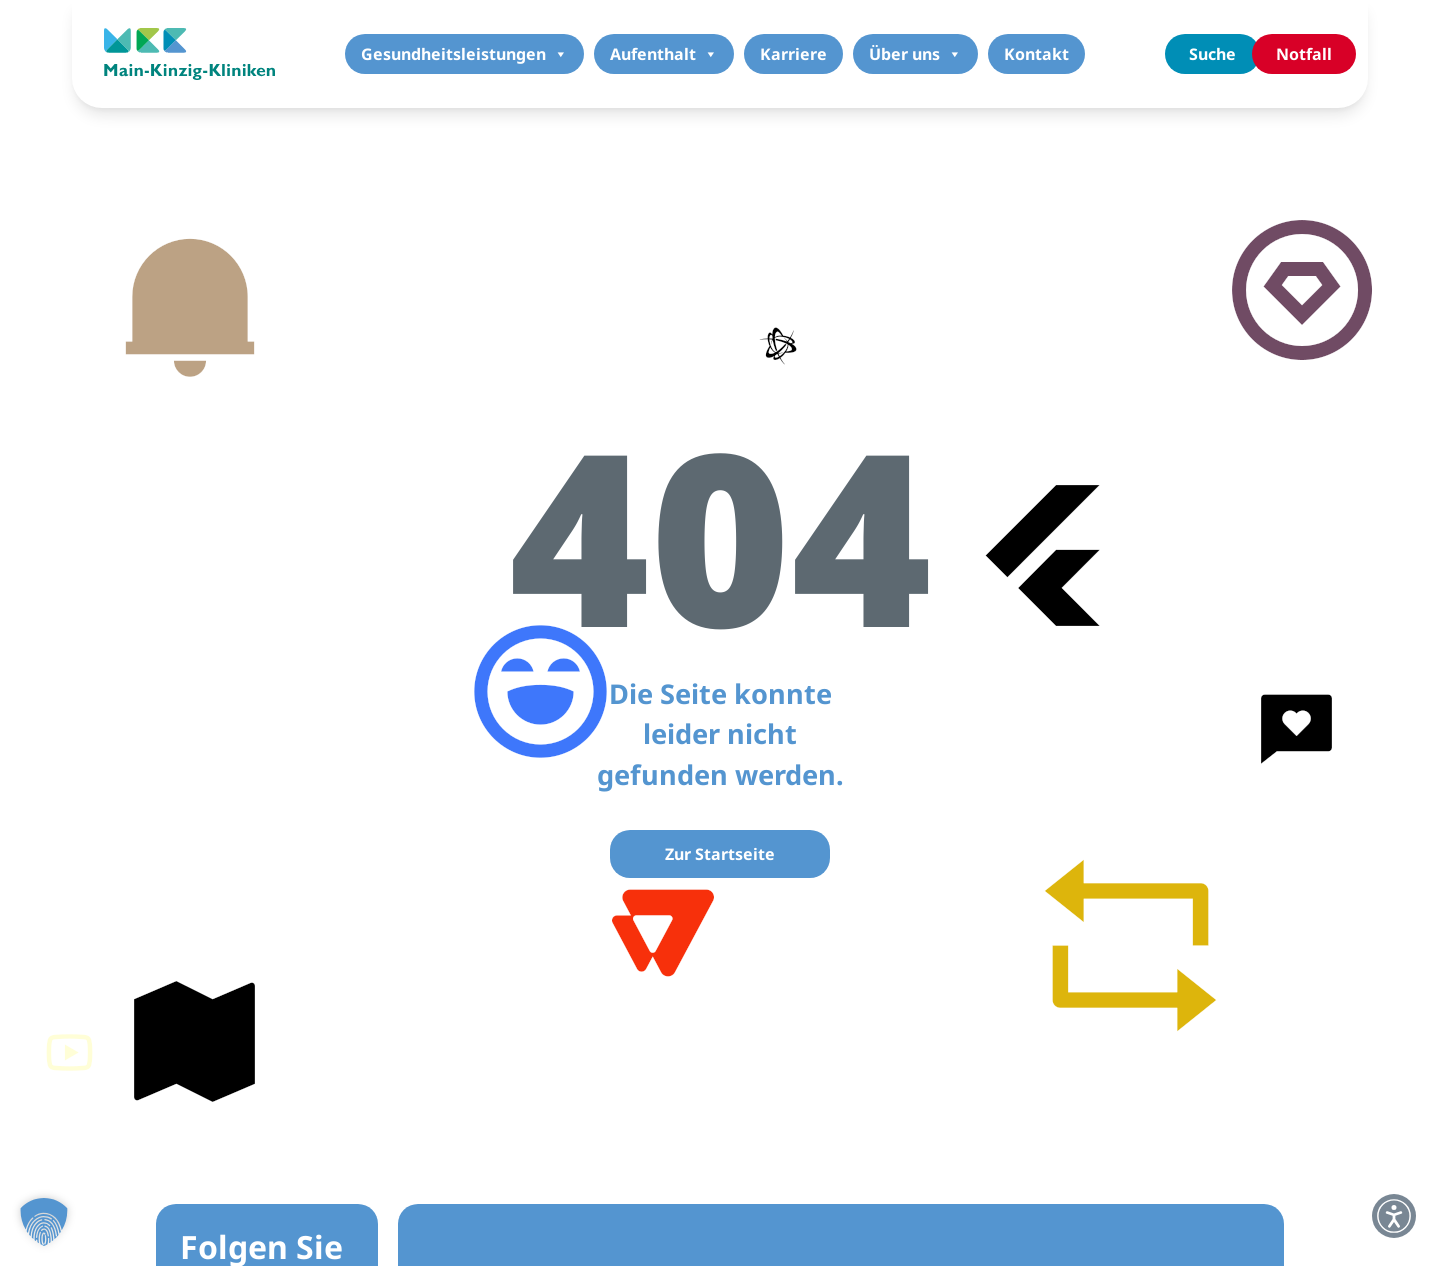 Image resolution: width=1440 pixels, height=1266 pixels. What do you see at coordinates (778, 346) in the screenshot?
I see `launch Battle.net gaming platform` at bounding box center [778, 346].